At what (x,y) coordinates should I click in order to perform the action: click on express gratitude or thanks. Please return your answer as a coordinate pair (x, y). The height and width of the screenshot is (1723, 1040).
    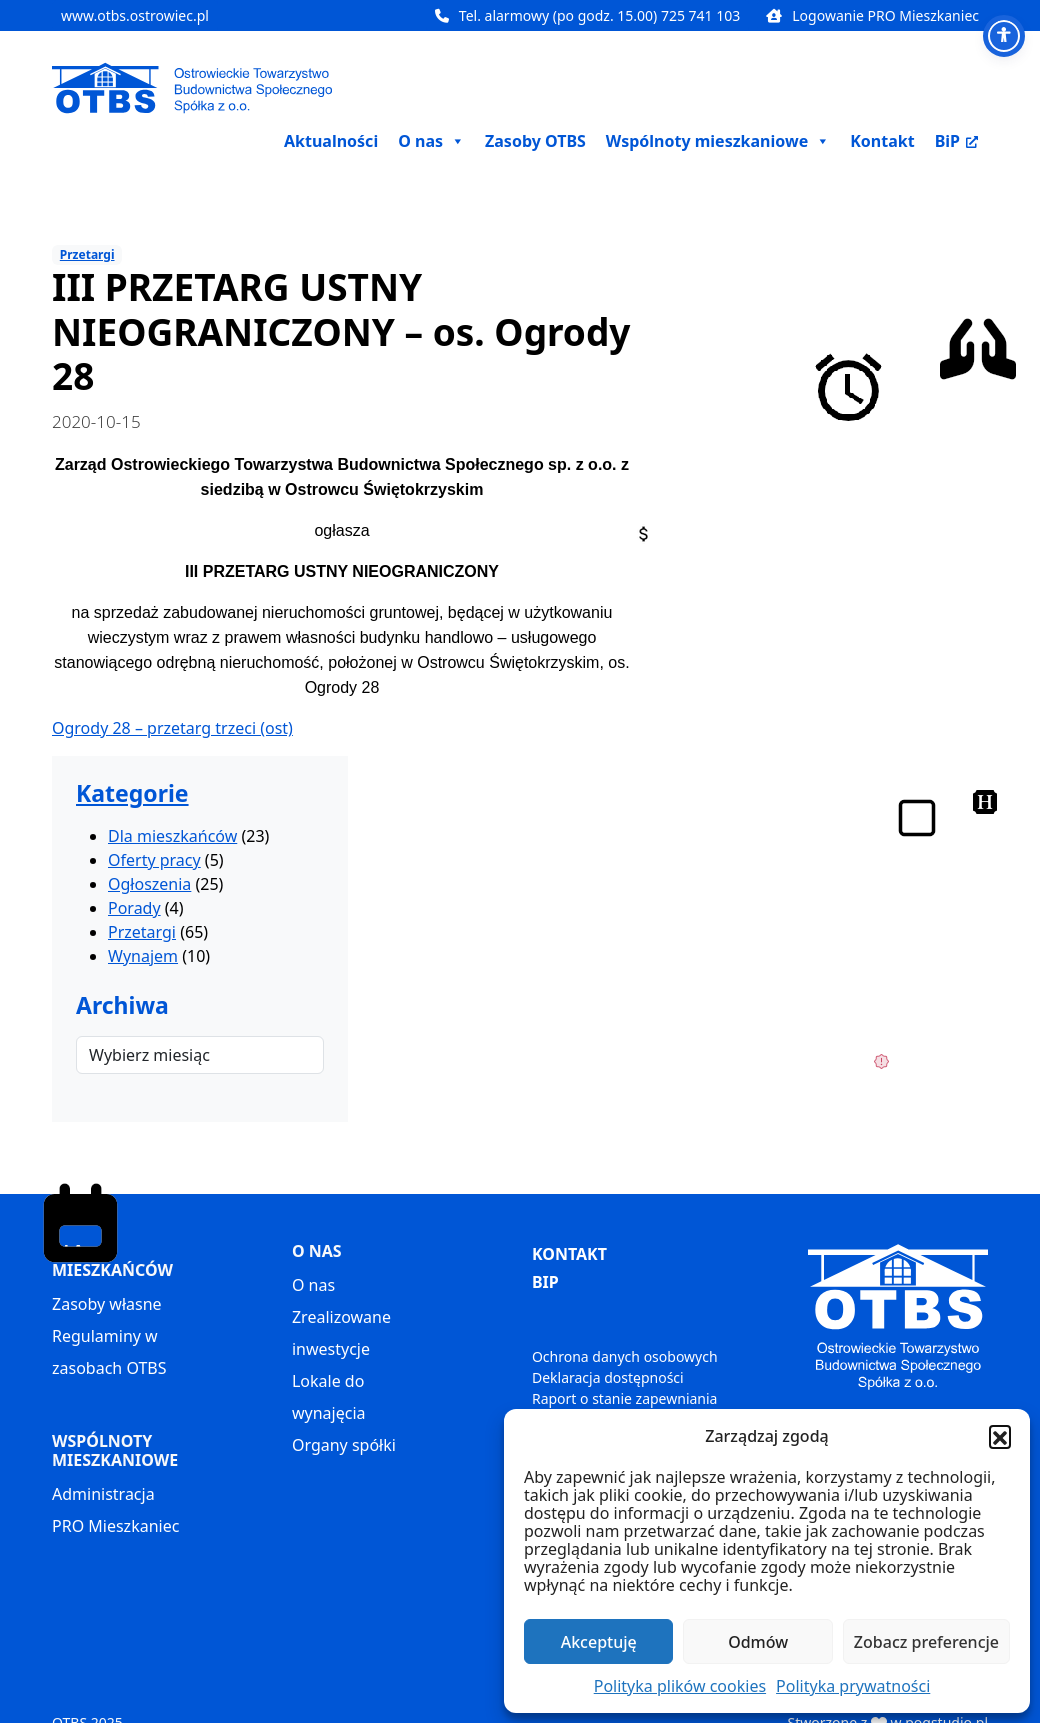
    Looking at the image, I should click on (978, 349).